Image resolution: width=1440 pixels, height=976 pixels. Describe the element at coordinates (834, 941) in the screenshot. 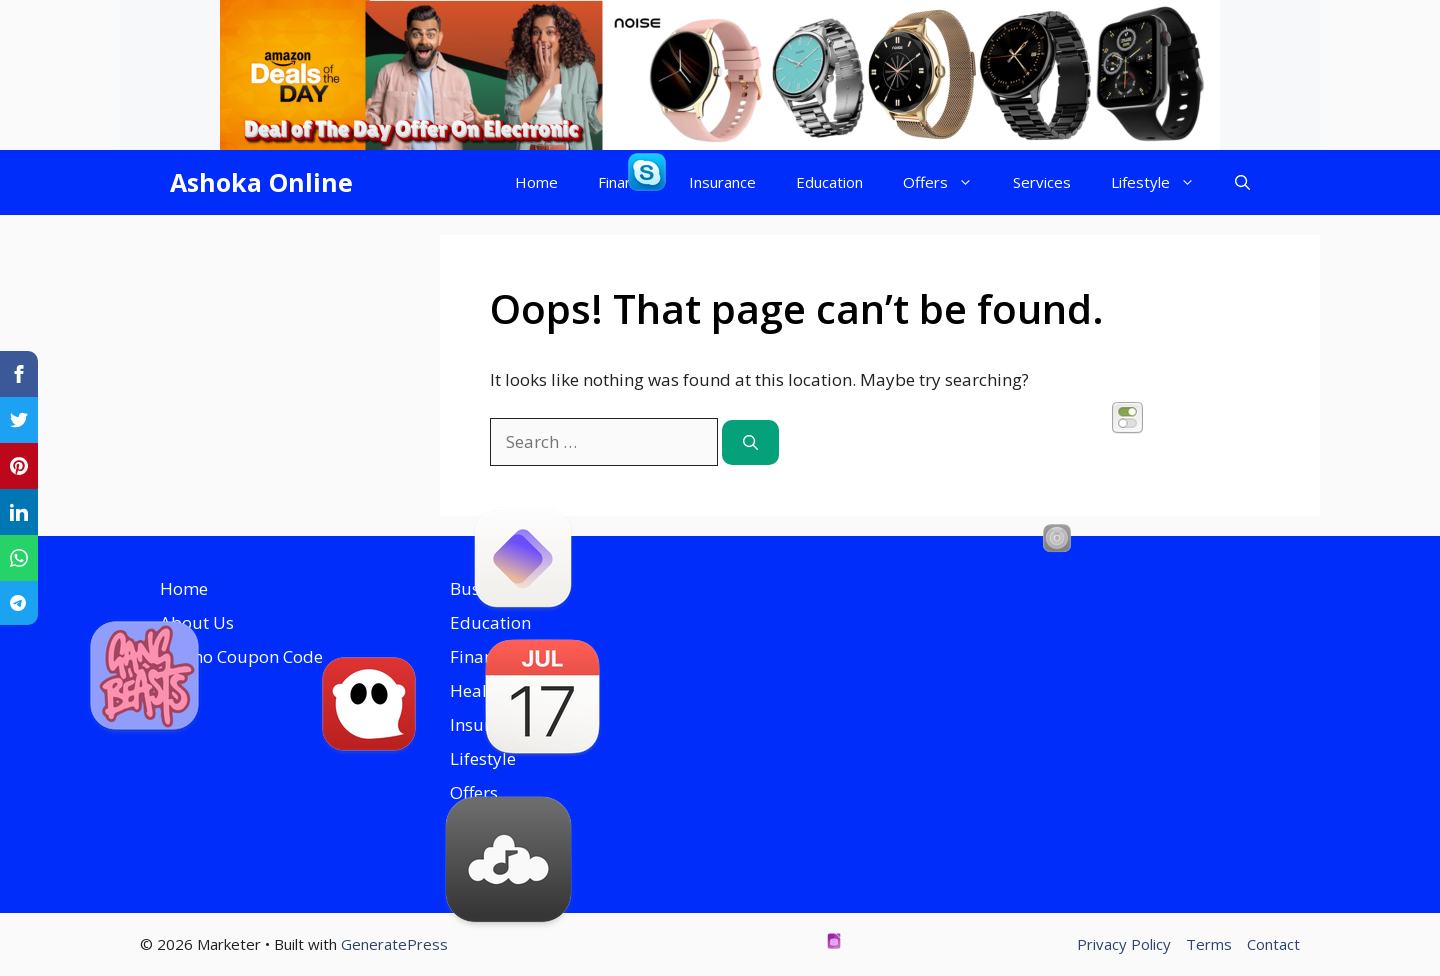

I see `open libreoffice base database application` at that location.